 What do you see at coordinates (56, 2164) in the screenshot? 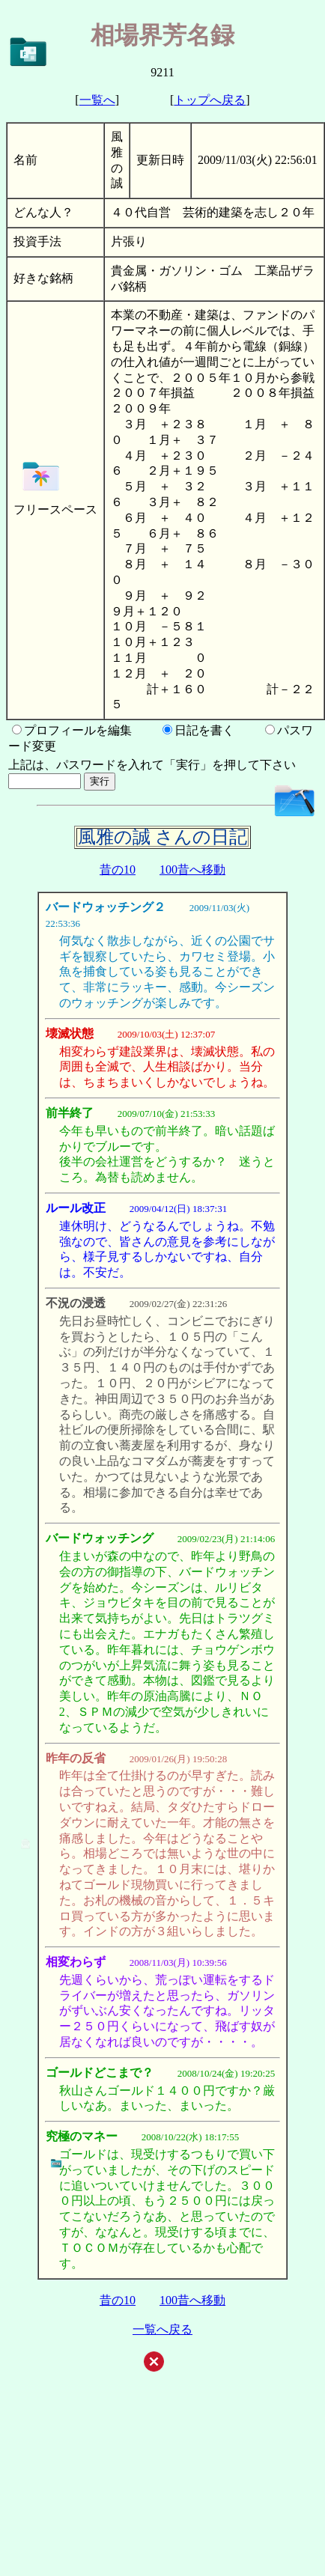
I see `open vrchat worlds folder` at bounding box center [56, 2164].